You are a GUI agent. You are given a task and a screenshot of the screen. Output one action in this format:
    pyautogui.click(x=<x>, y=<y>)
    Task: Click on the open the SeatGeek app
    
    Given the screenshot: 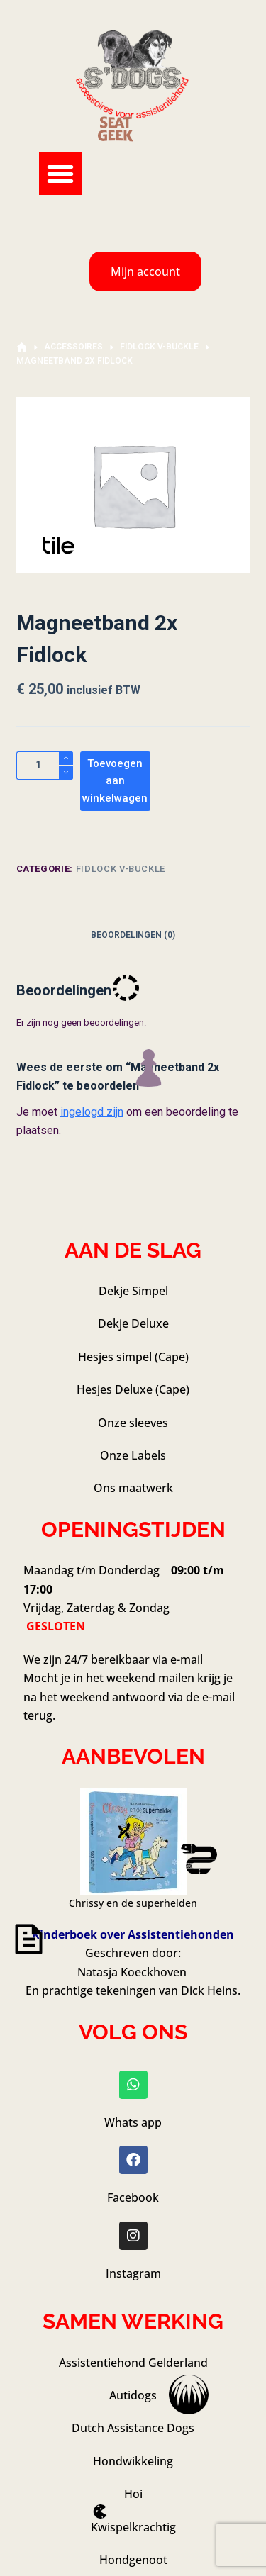 What is the action you would take?
    pyautogui.click(x=116, y=129)
    